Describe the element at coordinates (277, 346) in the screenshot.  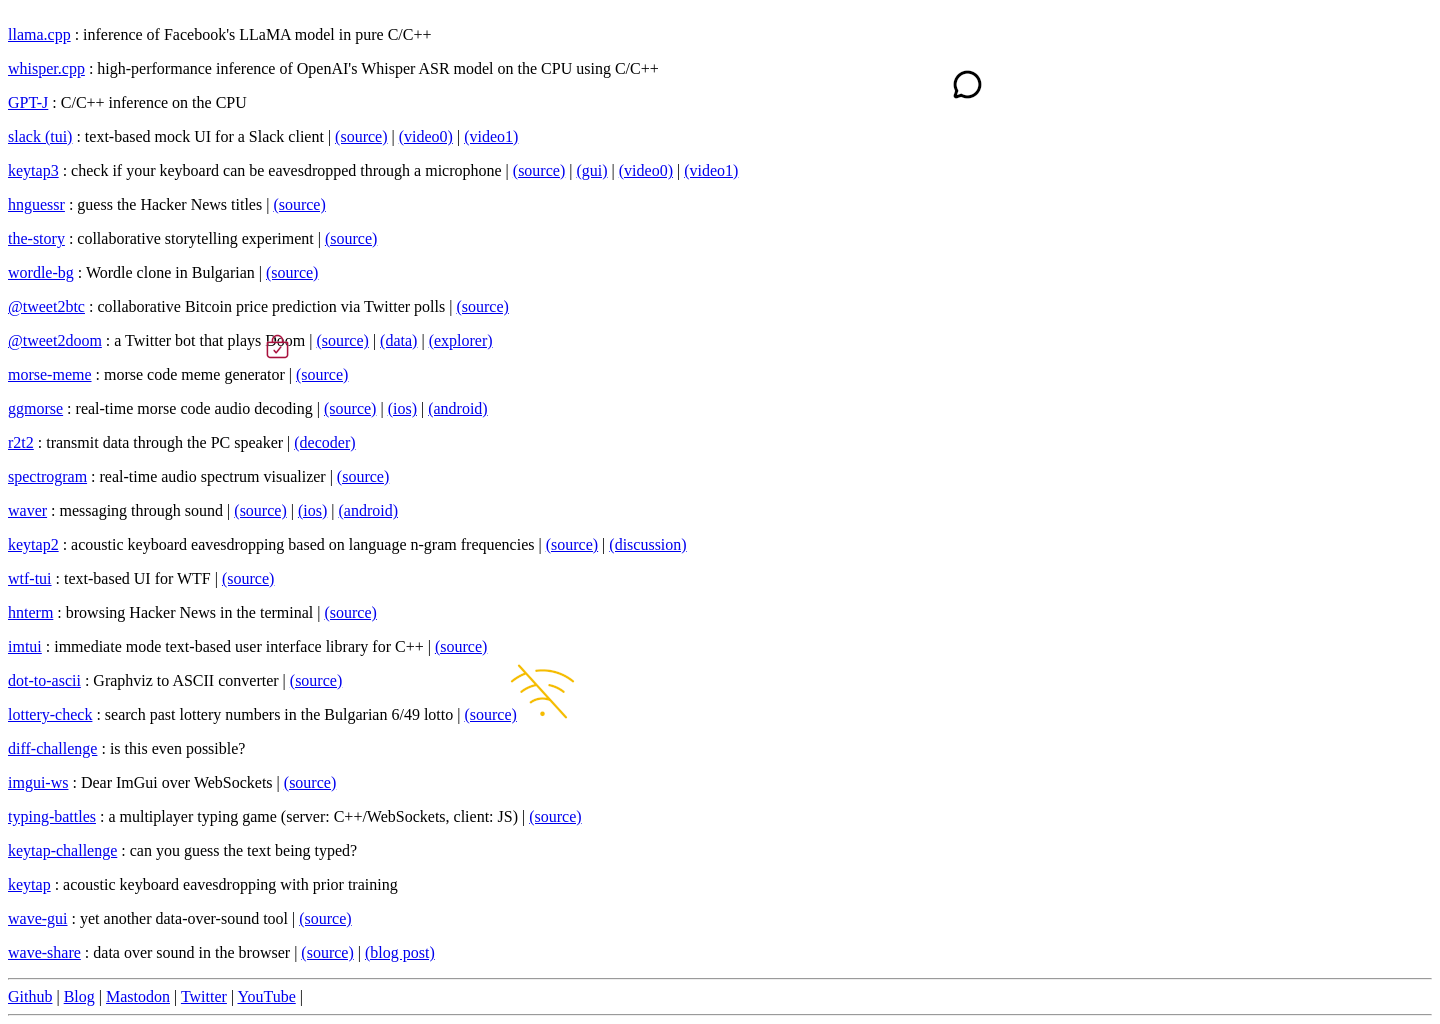
I see `order confirmed or purchase complete` at that location.